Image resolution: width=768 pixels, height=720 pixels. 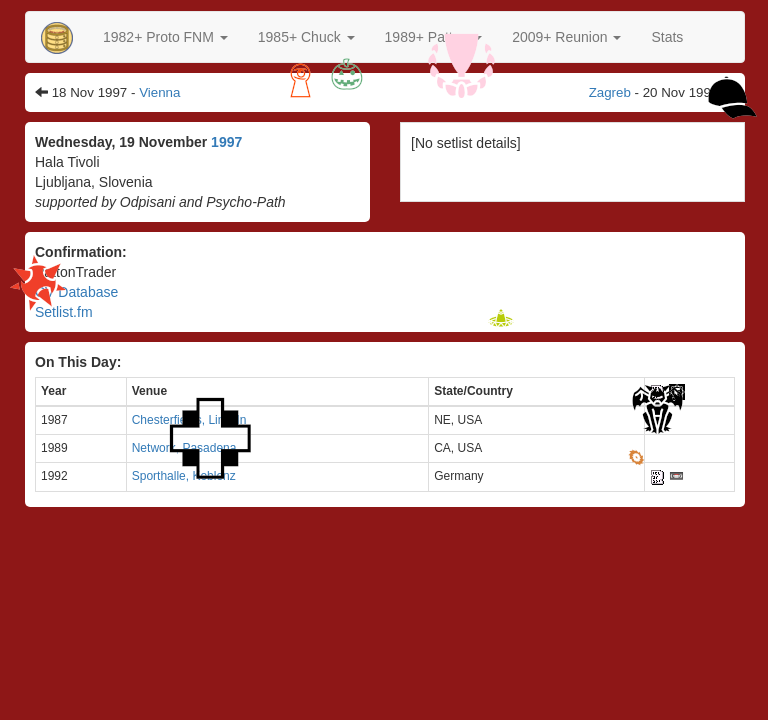 I want to click on access player profile or avatar customization, so click(x=732, y=97).